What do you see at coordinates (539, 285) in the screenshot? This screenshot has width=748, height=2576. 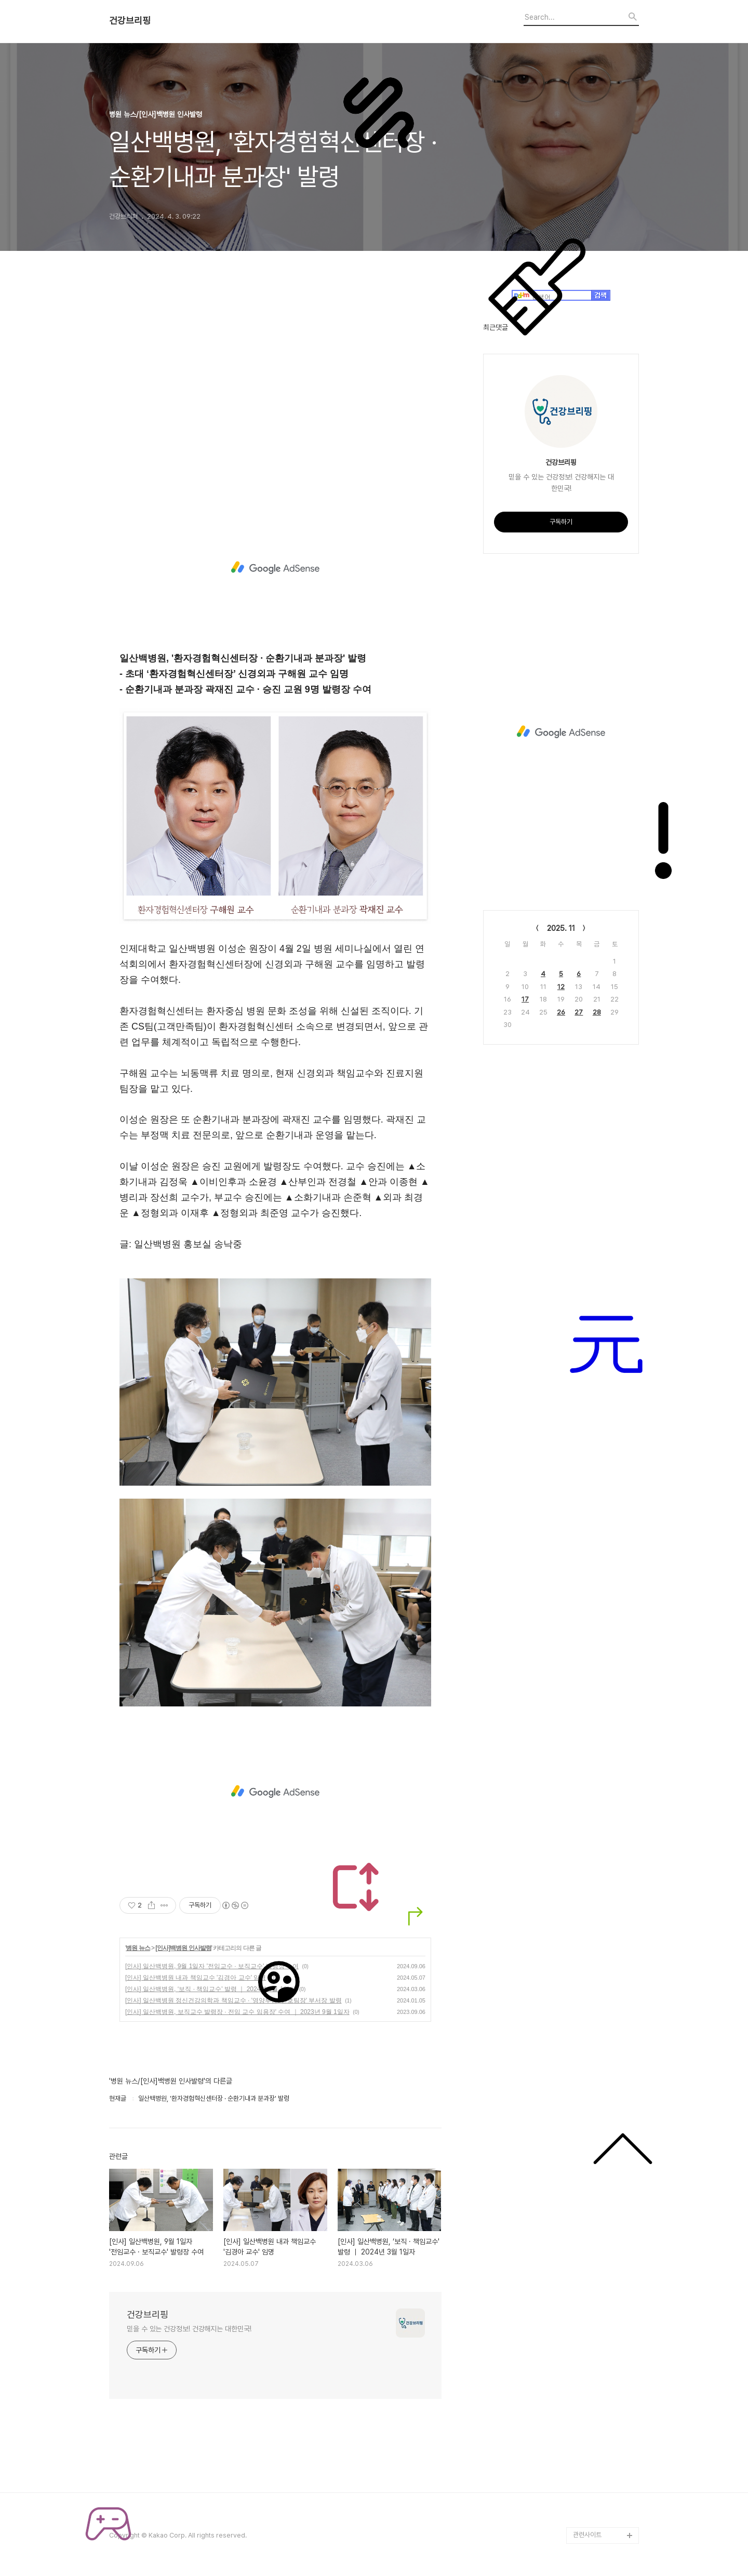 I see `access painting or drawing tools` at bounding box center [539, 285].